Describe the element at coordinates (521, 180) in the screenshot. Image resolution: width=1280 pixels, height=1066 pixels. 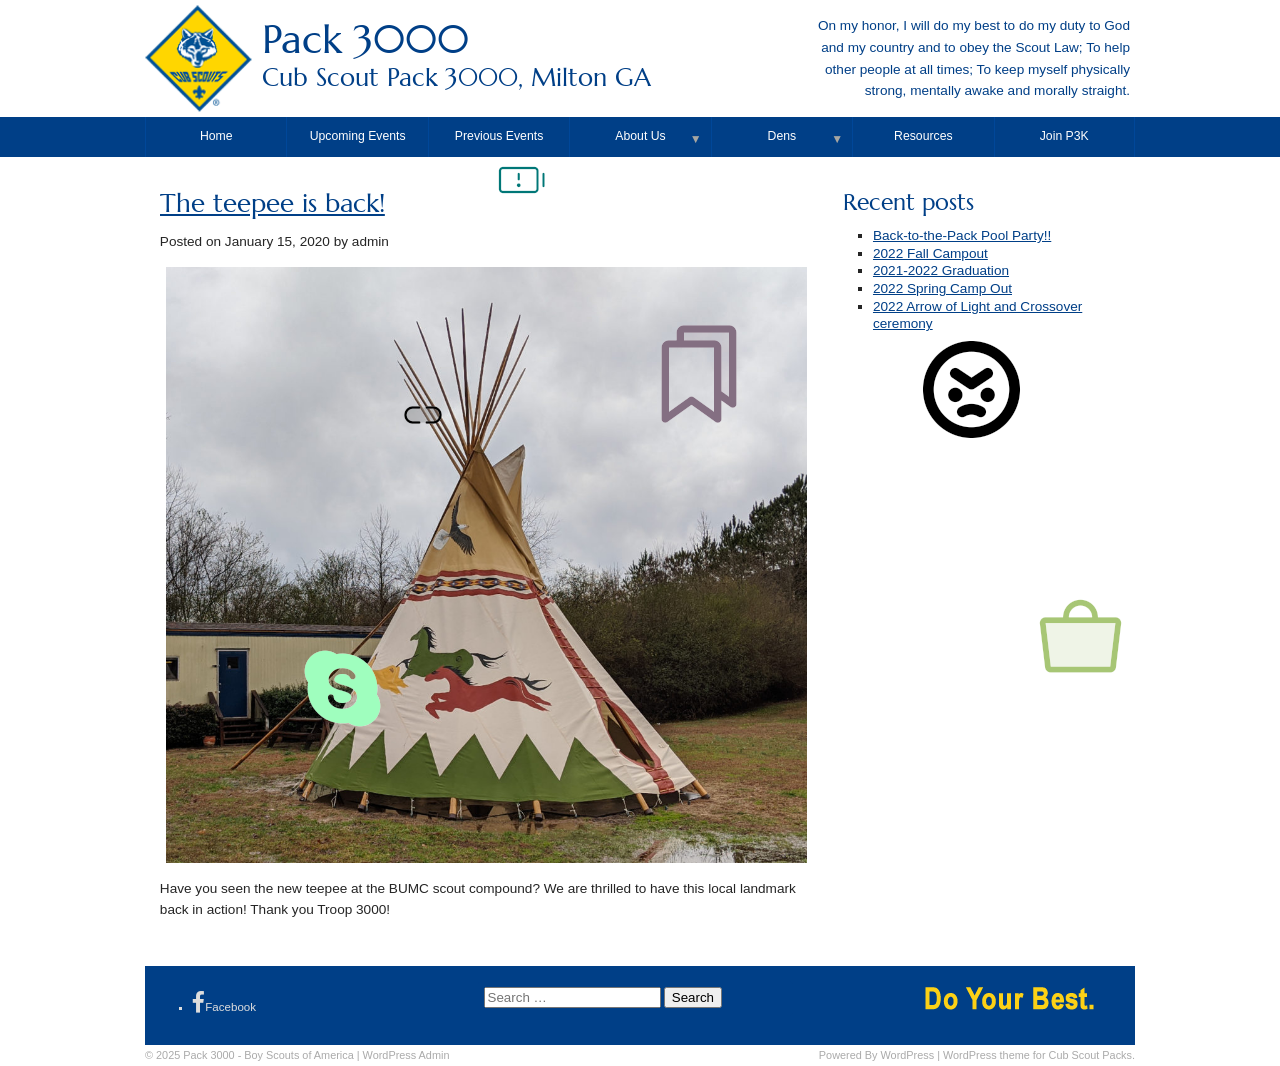
I see `indicates low battery warning` at that location.